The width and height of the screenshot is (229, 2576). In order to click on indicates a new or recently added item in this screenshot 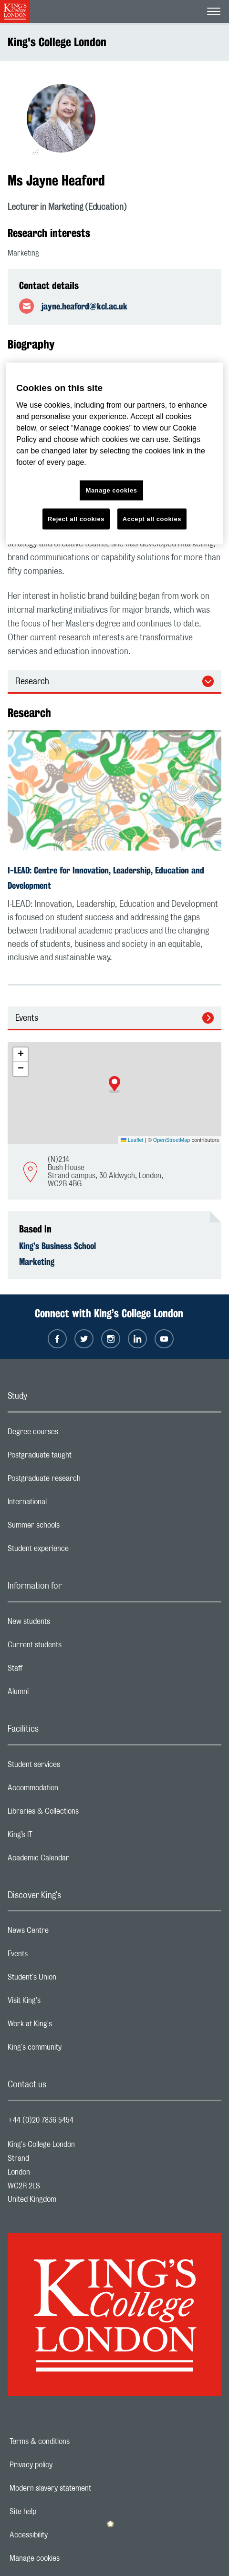, I will do `click(110, 2524)`.